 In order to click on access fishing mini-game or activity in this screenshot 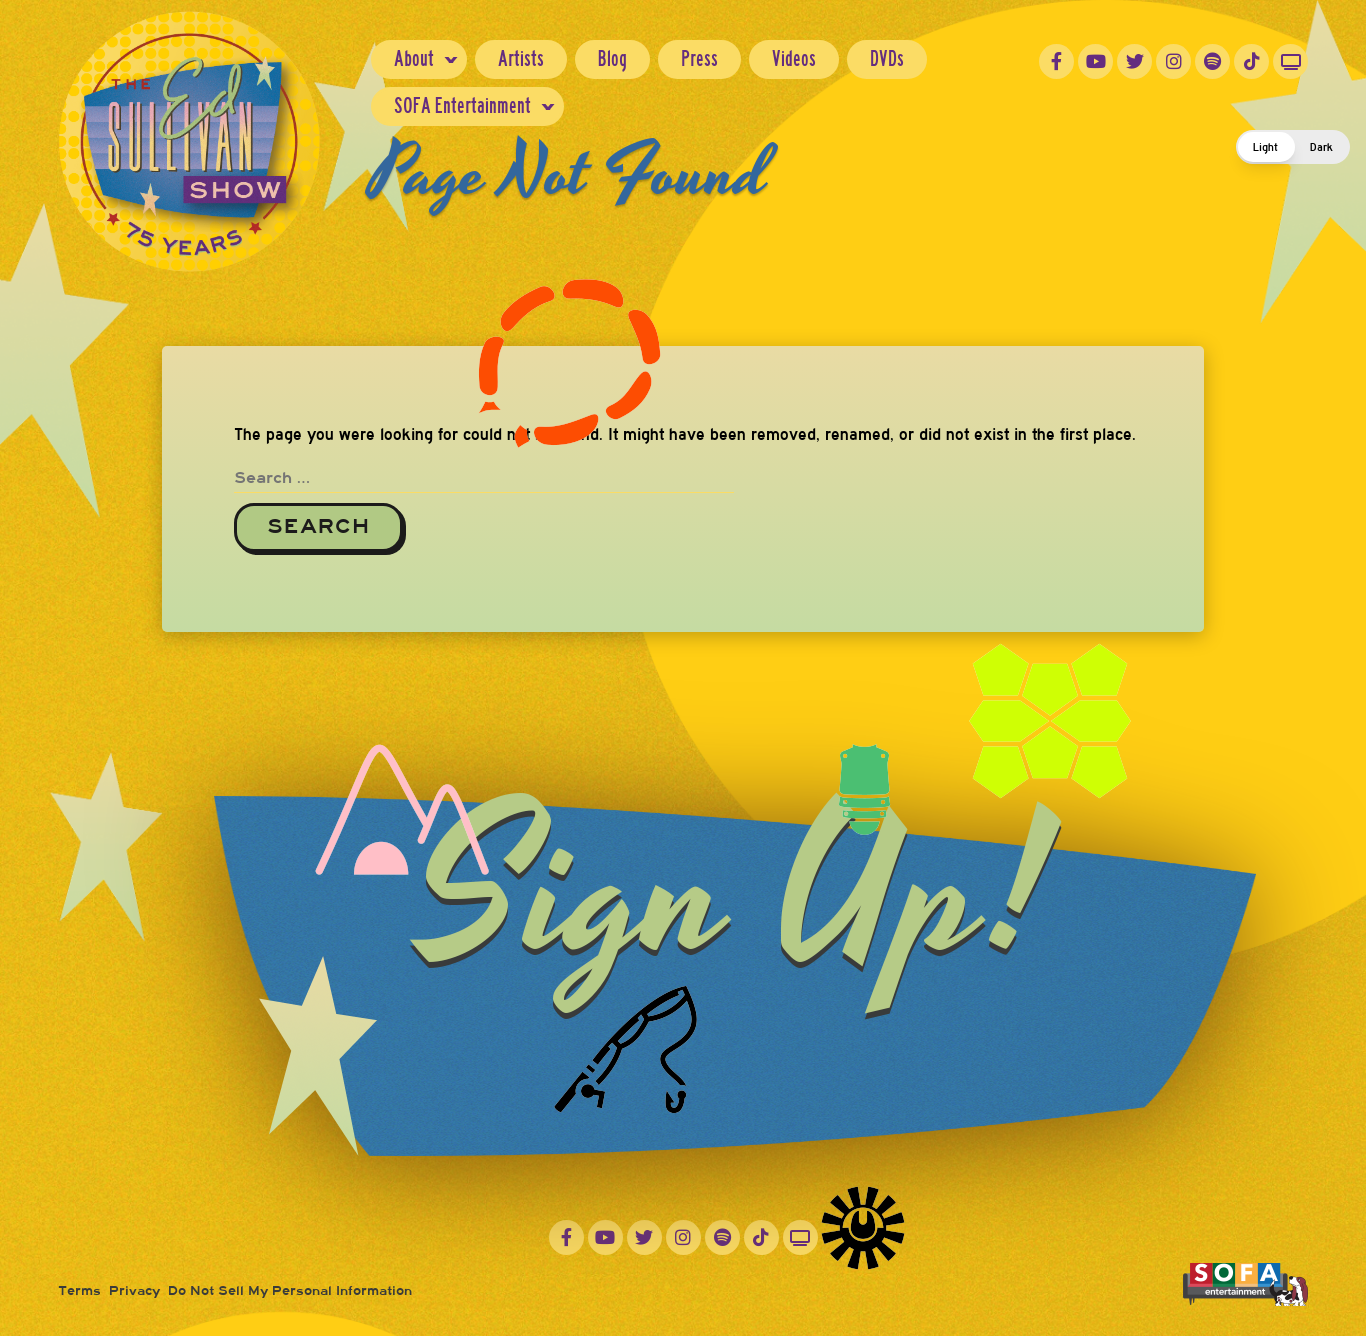, I will do `click(625, 1049)`.